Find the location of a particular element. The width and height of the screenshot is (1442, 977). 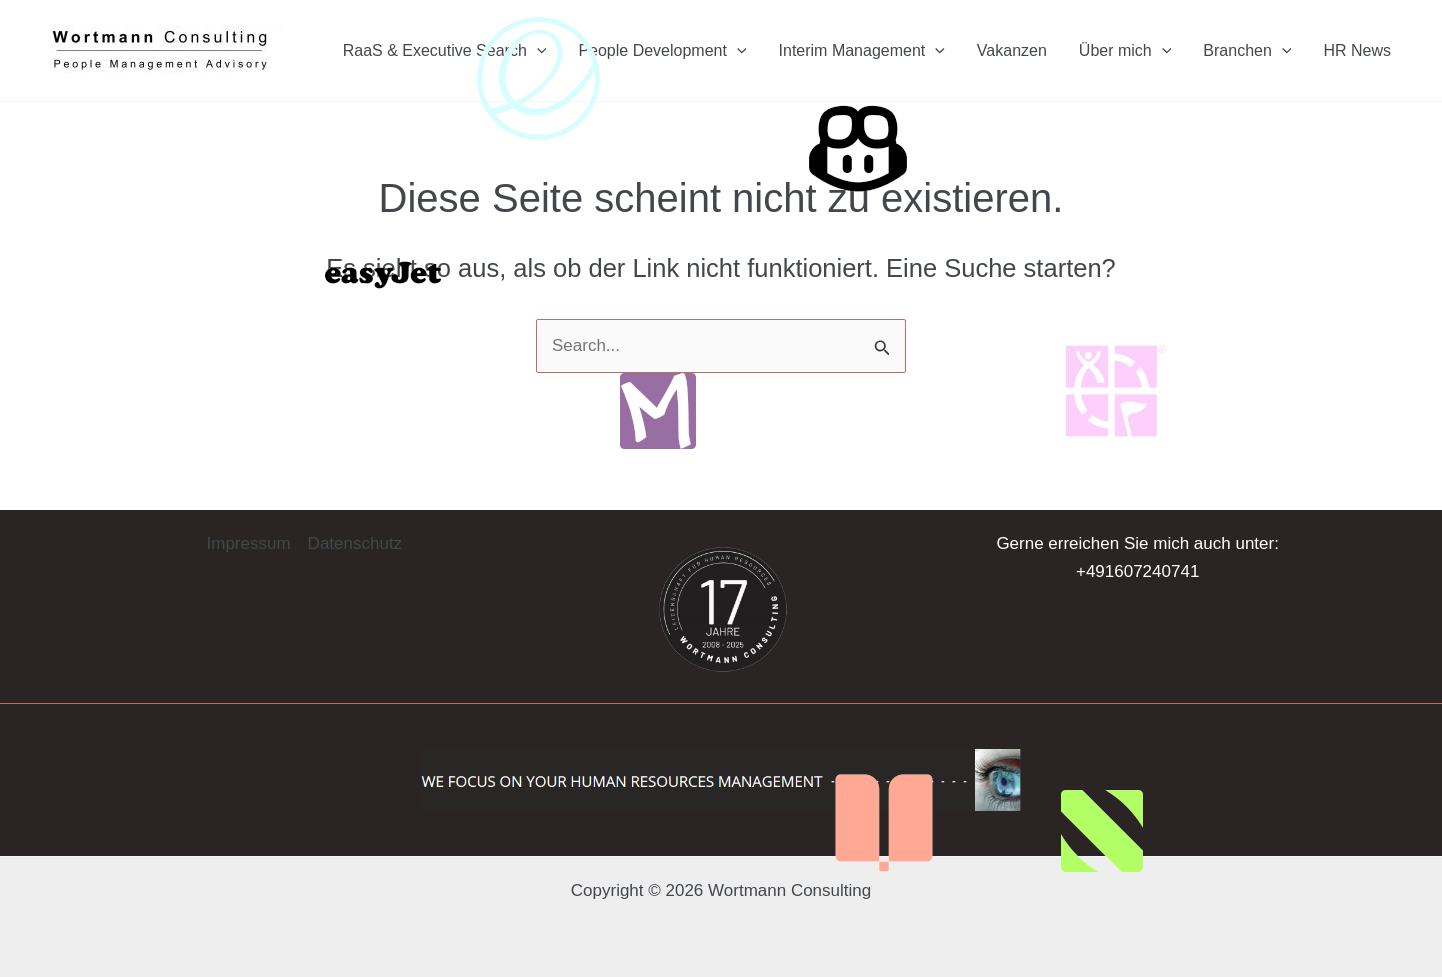

elementary OS branding logo is located at coordinates (538, 78).